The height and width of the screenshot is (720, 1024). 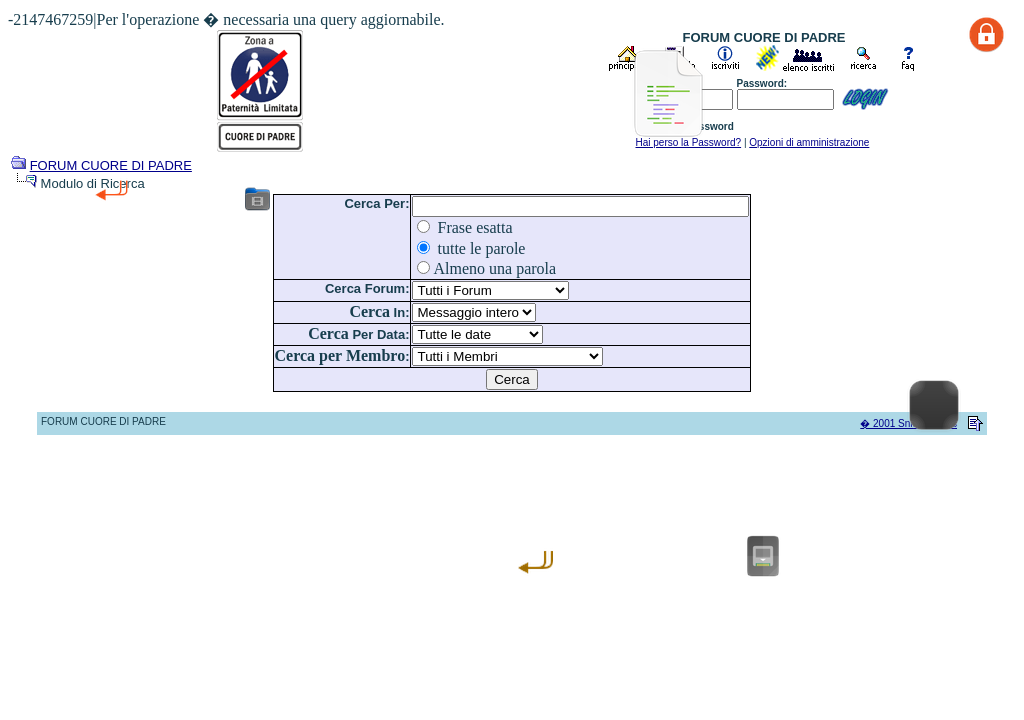 I want to click on a COBOL source code file, so click(x=668, y=93).